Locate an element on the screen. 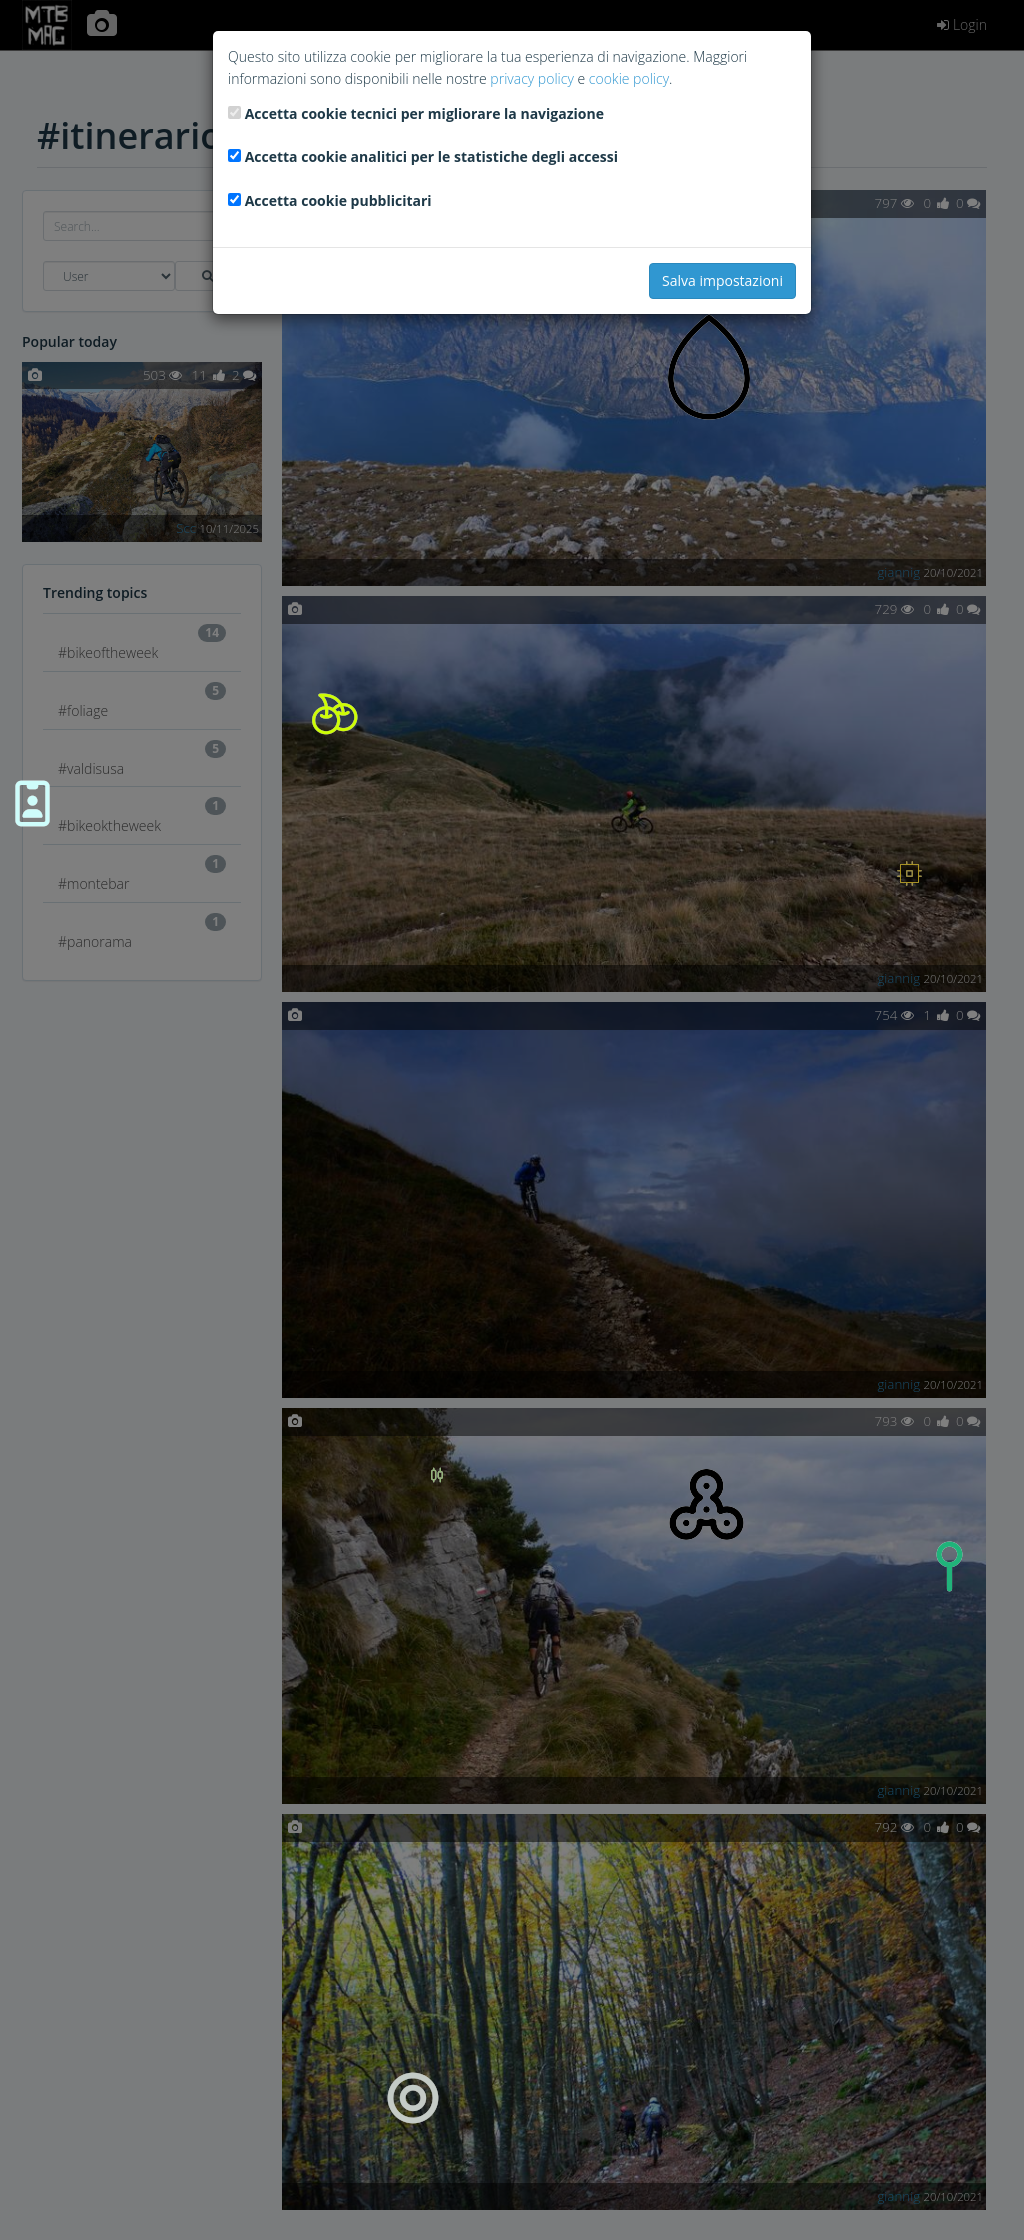 This screenshot has height=2240, width=1024. mark a location on the map is located at coordinates (949, 1566).